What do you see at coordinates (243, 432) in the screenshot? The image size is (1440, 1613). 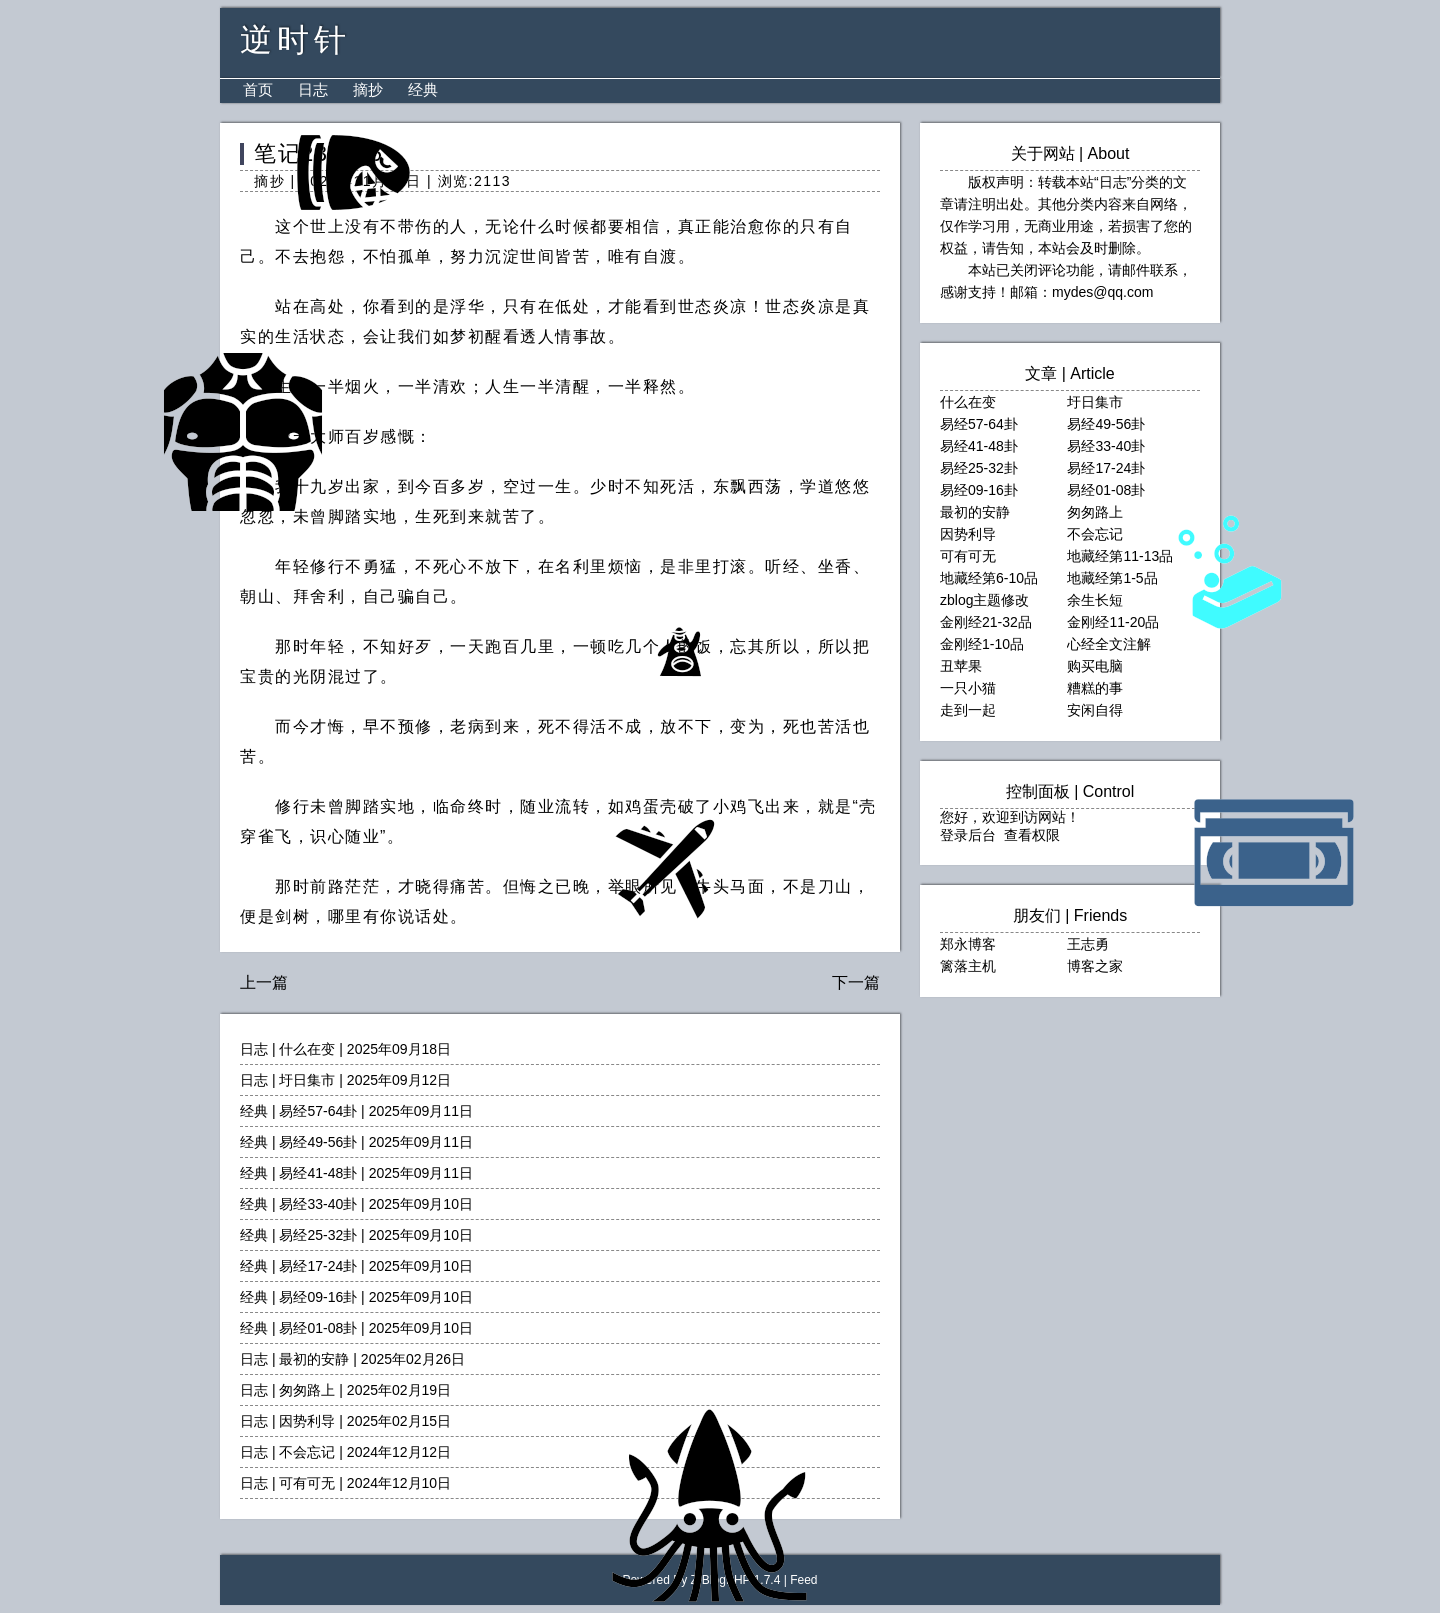 I see `view fitness or strength stats` at bounding box center [243, 432].